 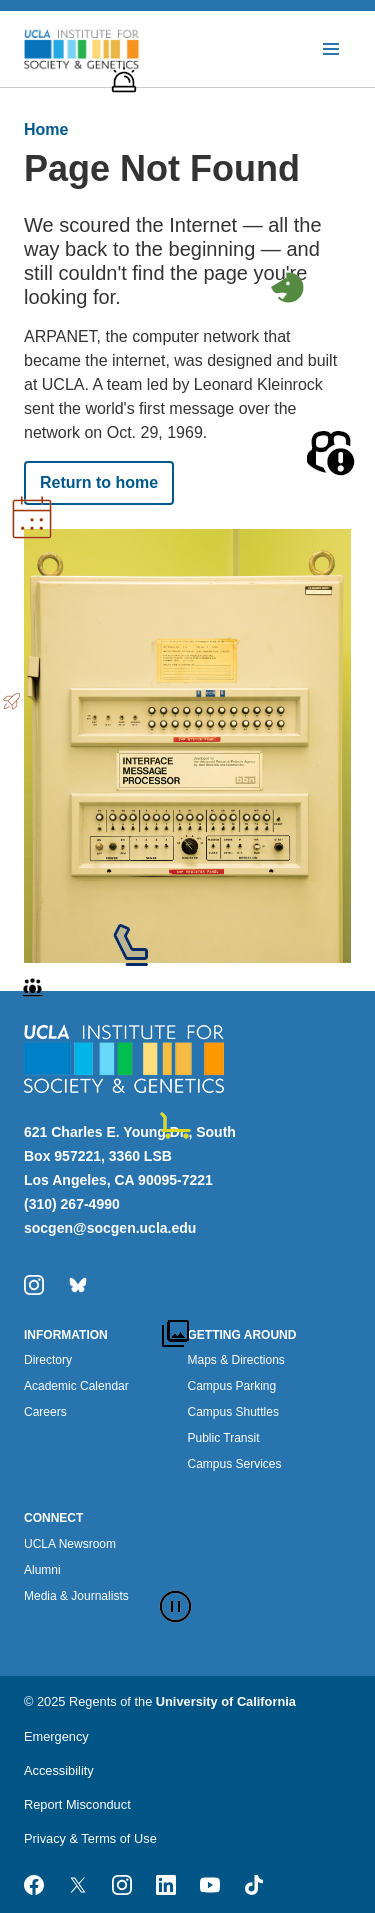 I want to click on select or reserve a seat, so click(x=130, y=945).